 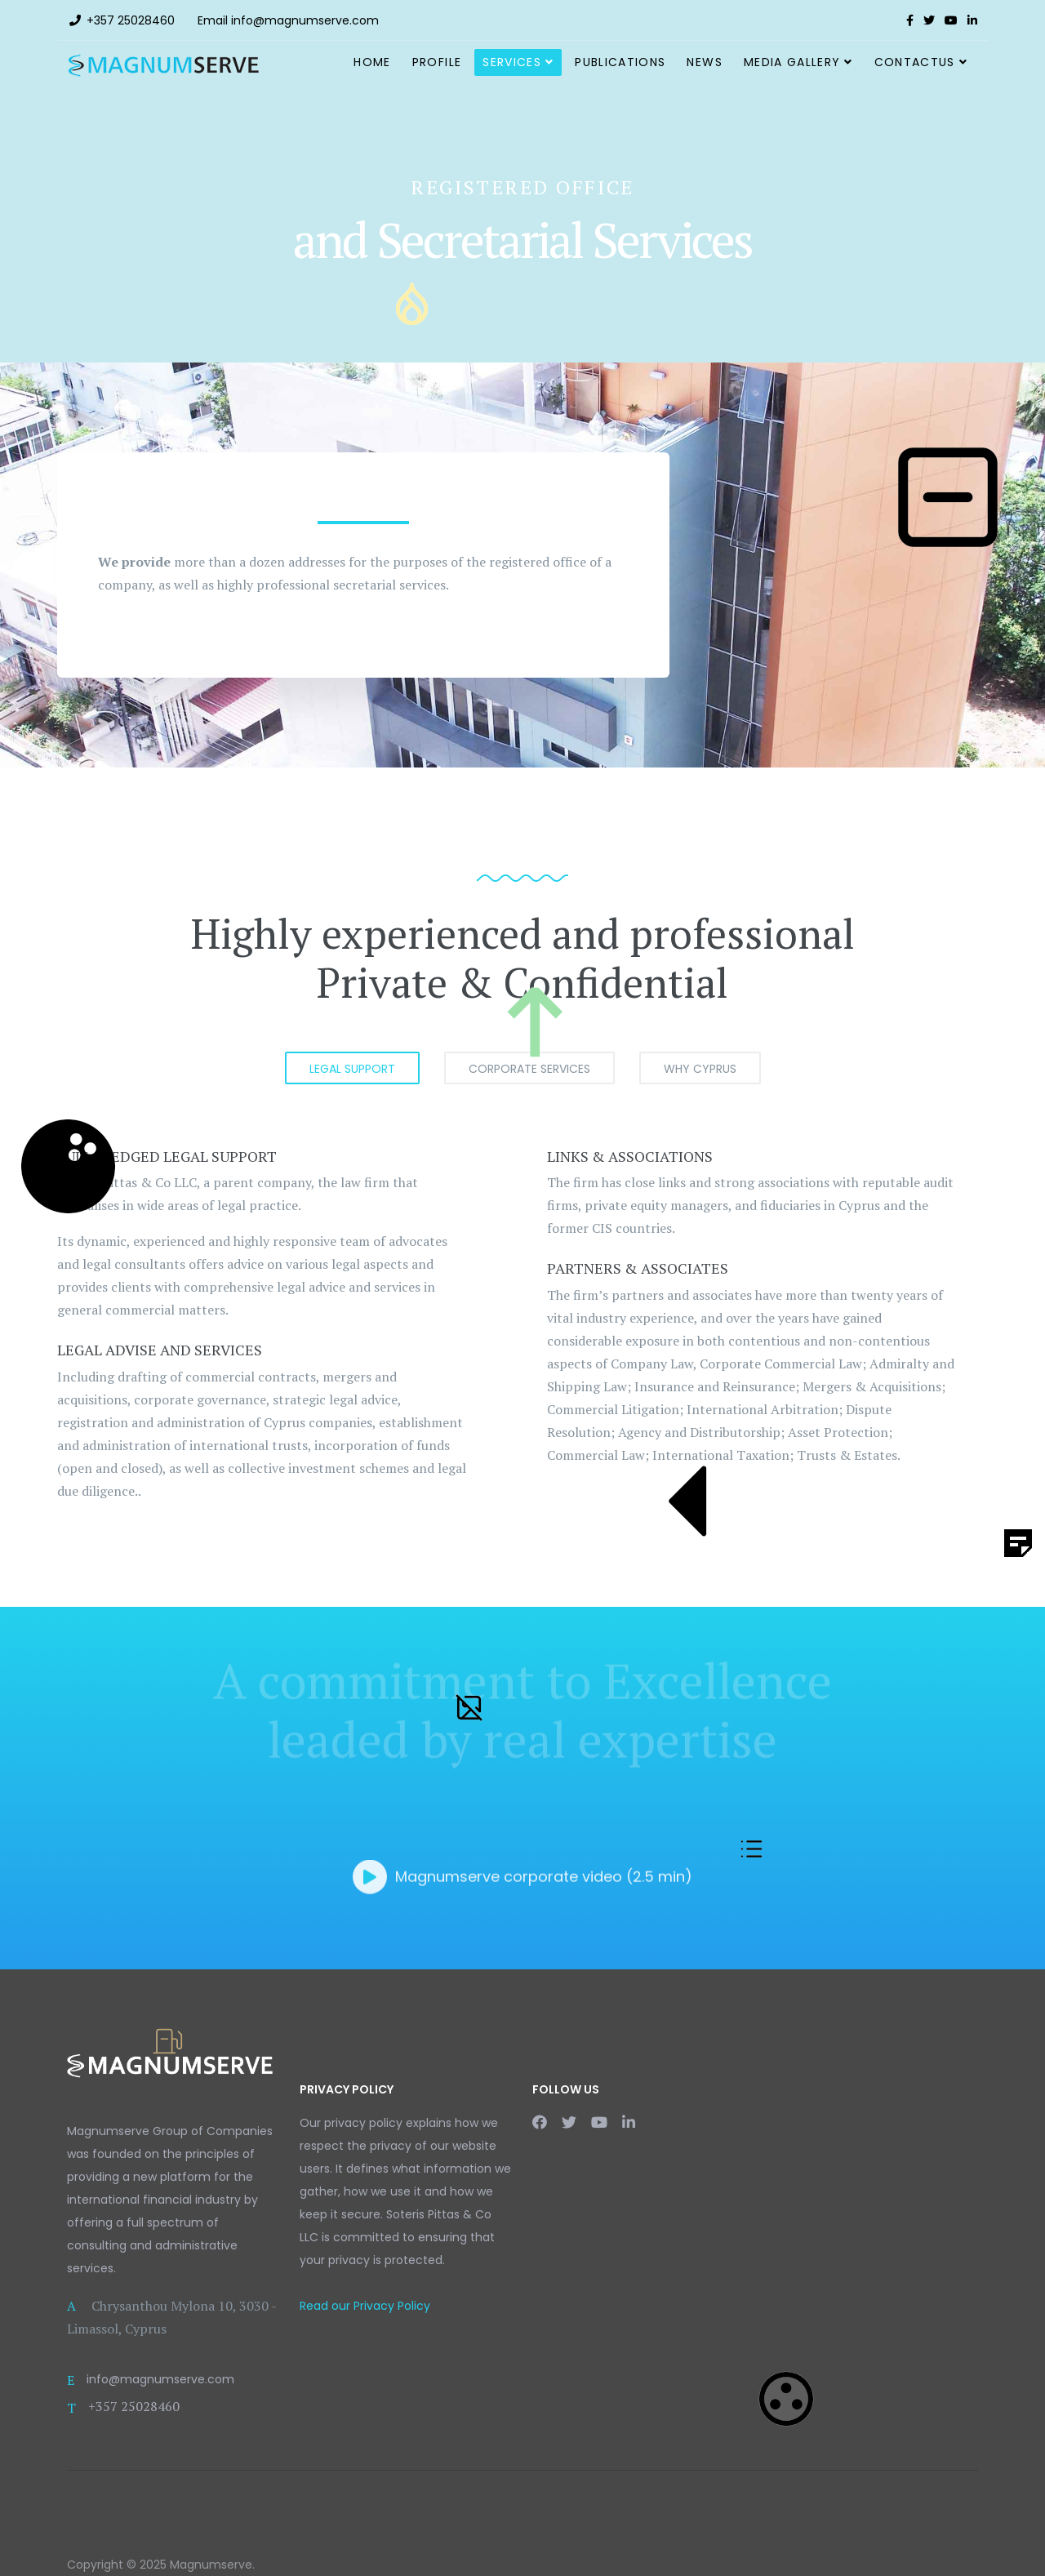 I want to click on view team or group workspace, so click(x=786, y=2399).